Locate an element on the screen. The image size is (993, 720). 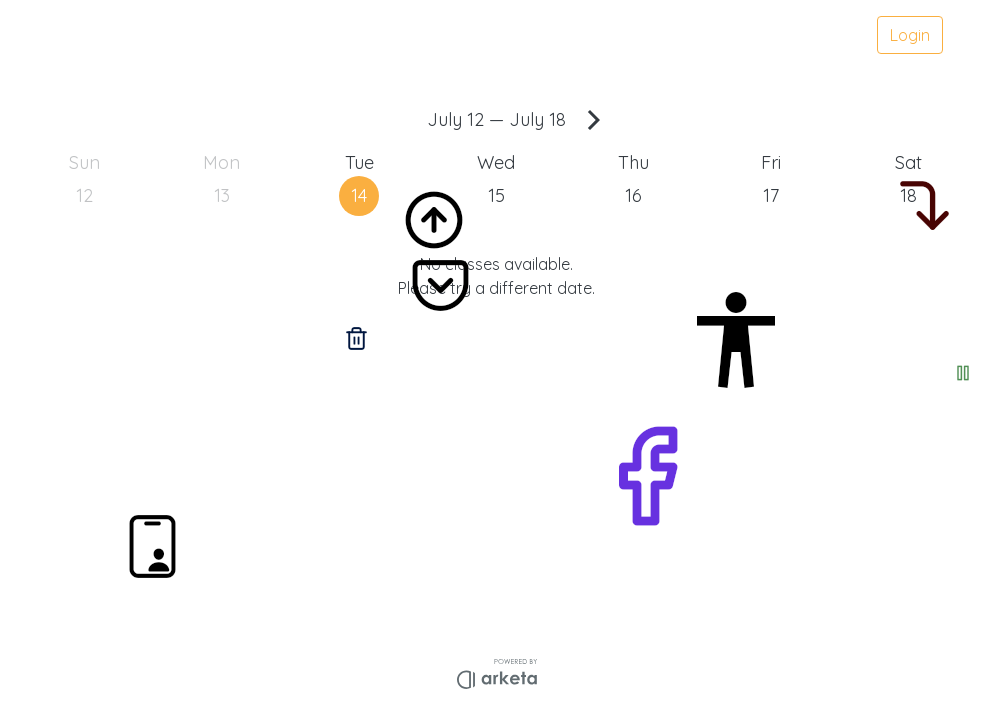
save to pocket app is located at coordinates (440, 285).